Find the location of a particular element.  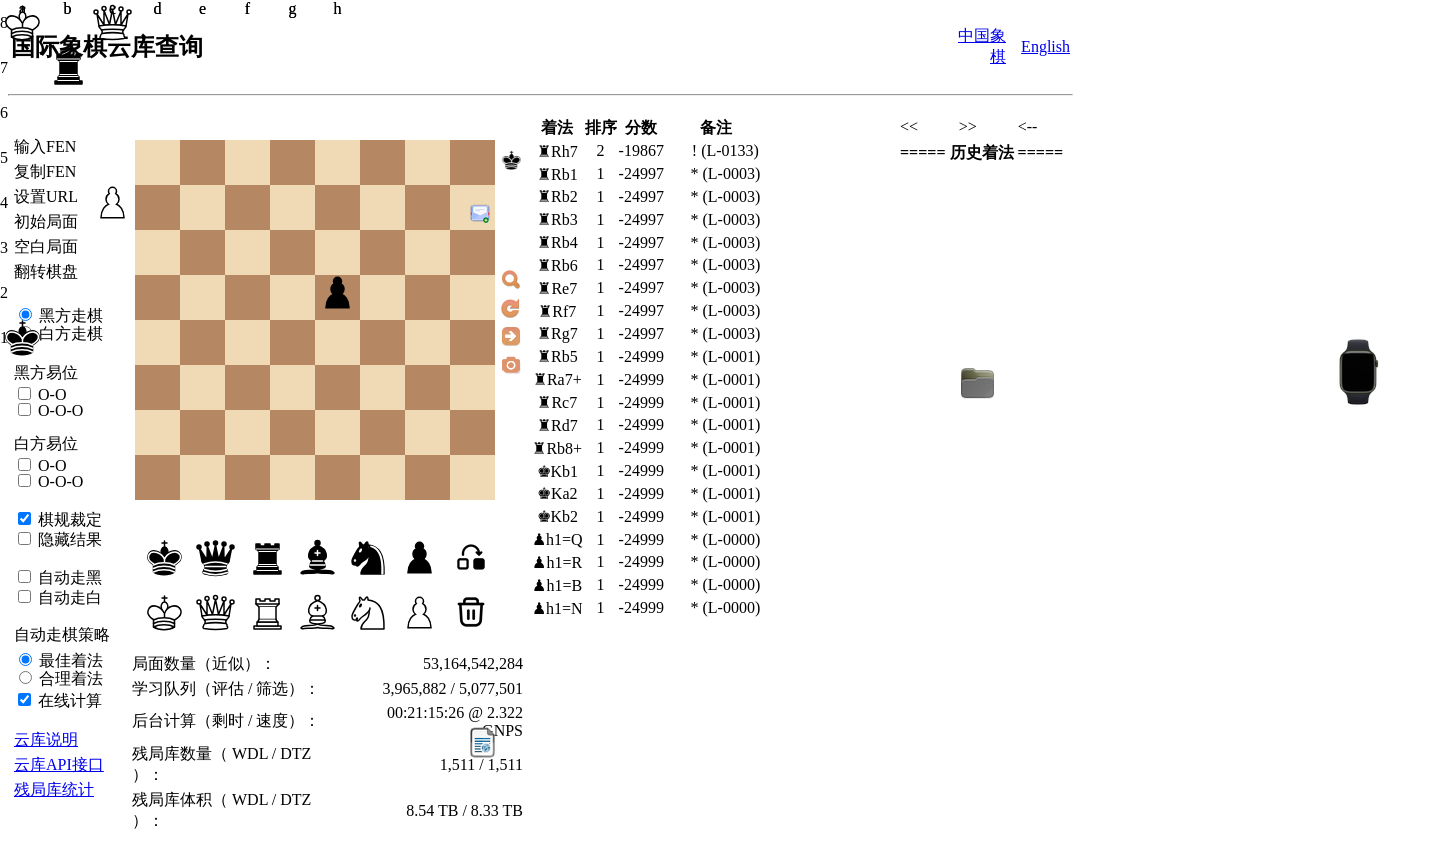

apple watch series 7 device icon is located at coordinates (1358, 372).